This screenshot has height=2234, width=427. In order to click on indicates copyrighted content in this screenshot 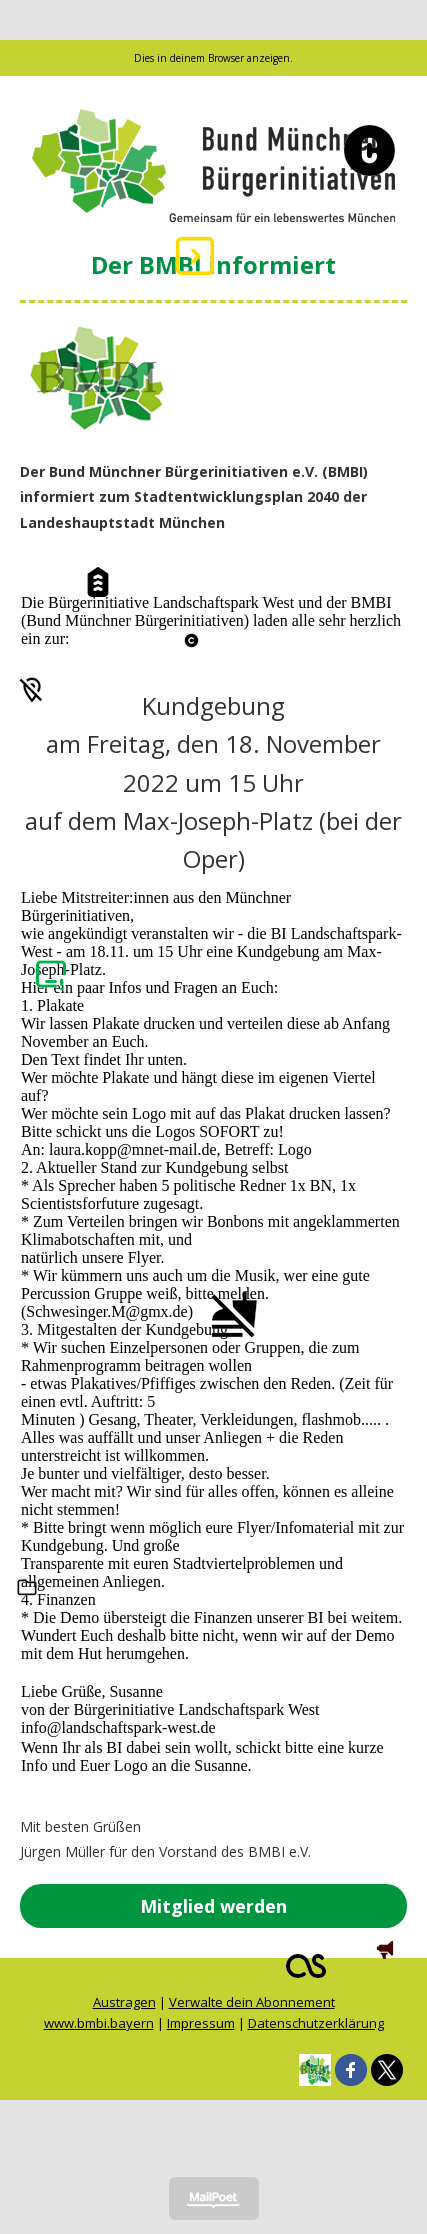, I will do `click(191, 640)`.